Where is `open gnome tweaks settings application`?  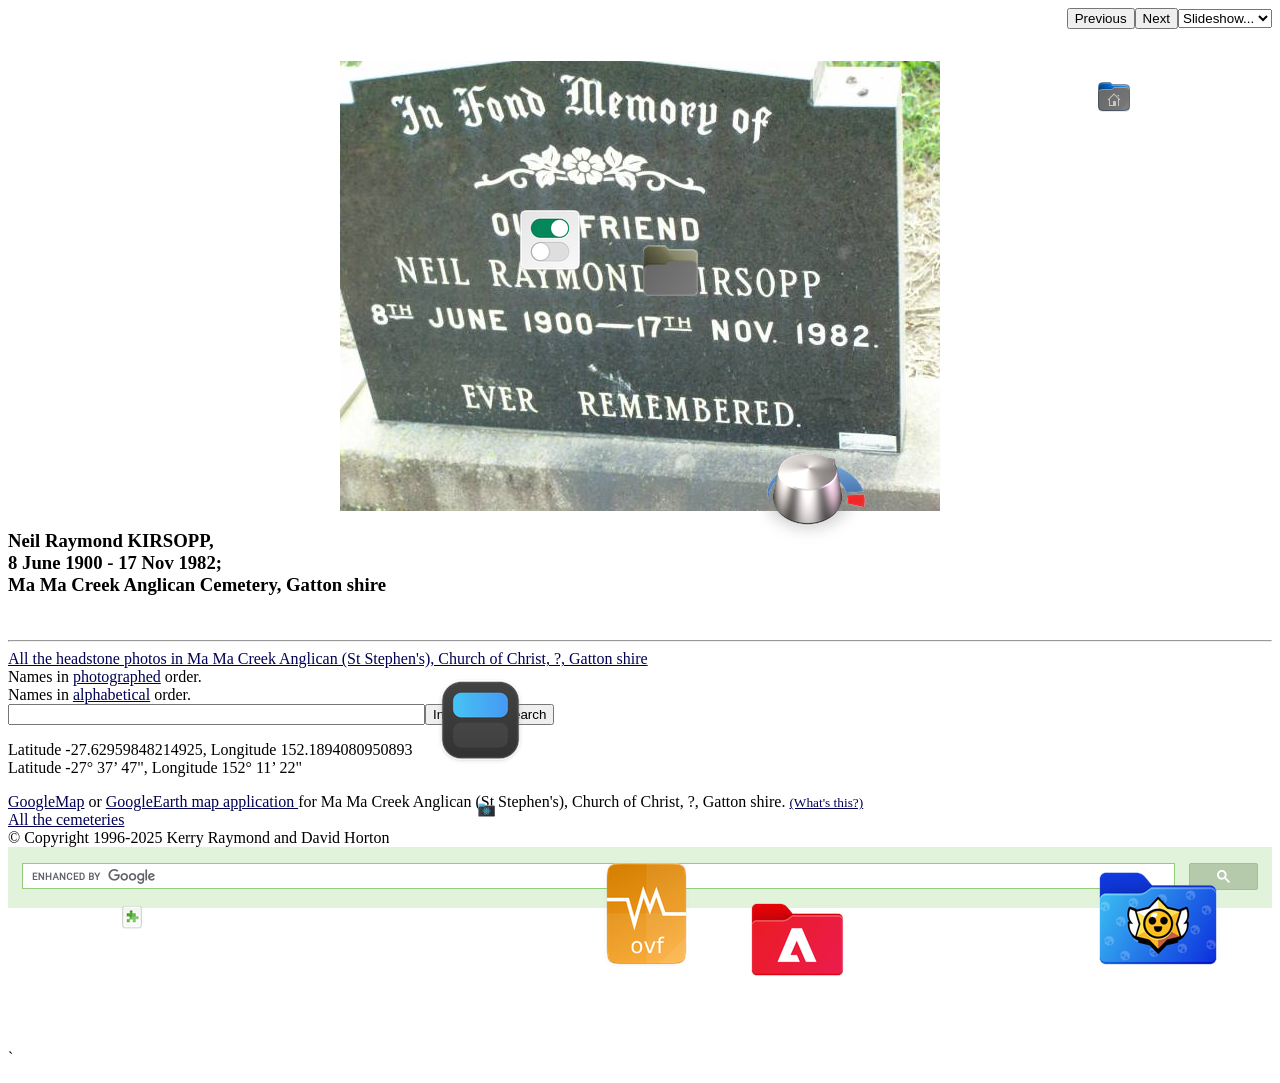
open gnome tweaks settings application is located at coordinates (550, 240).